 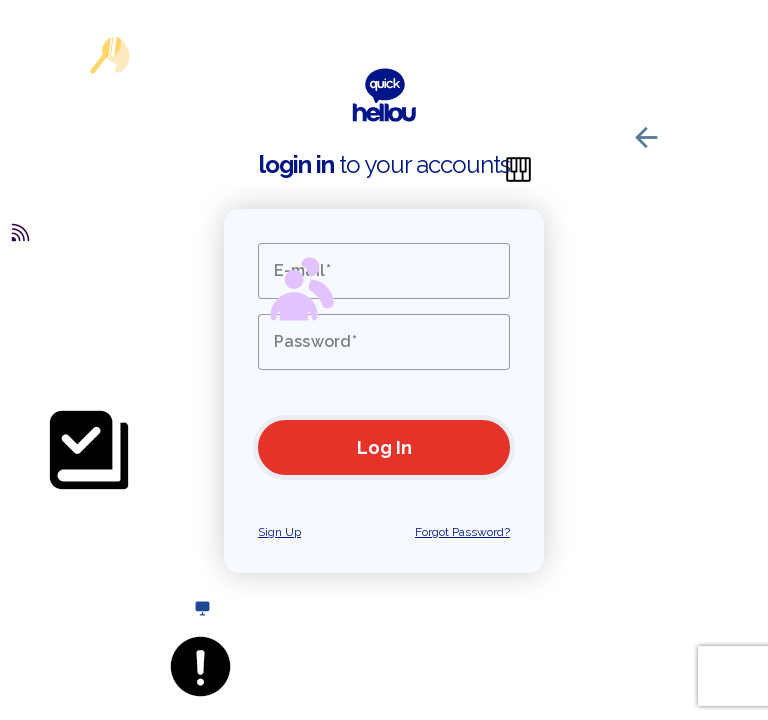 What do you see at coordinates (20, 232) in the screenshot?
I see `check connection latency or network status` at bounding box center [20, 232].